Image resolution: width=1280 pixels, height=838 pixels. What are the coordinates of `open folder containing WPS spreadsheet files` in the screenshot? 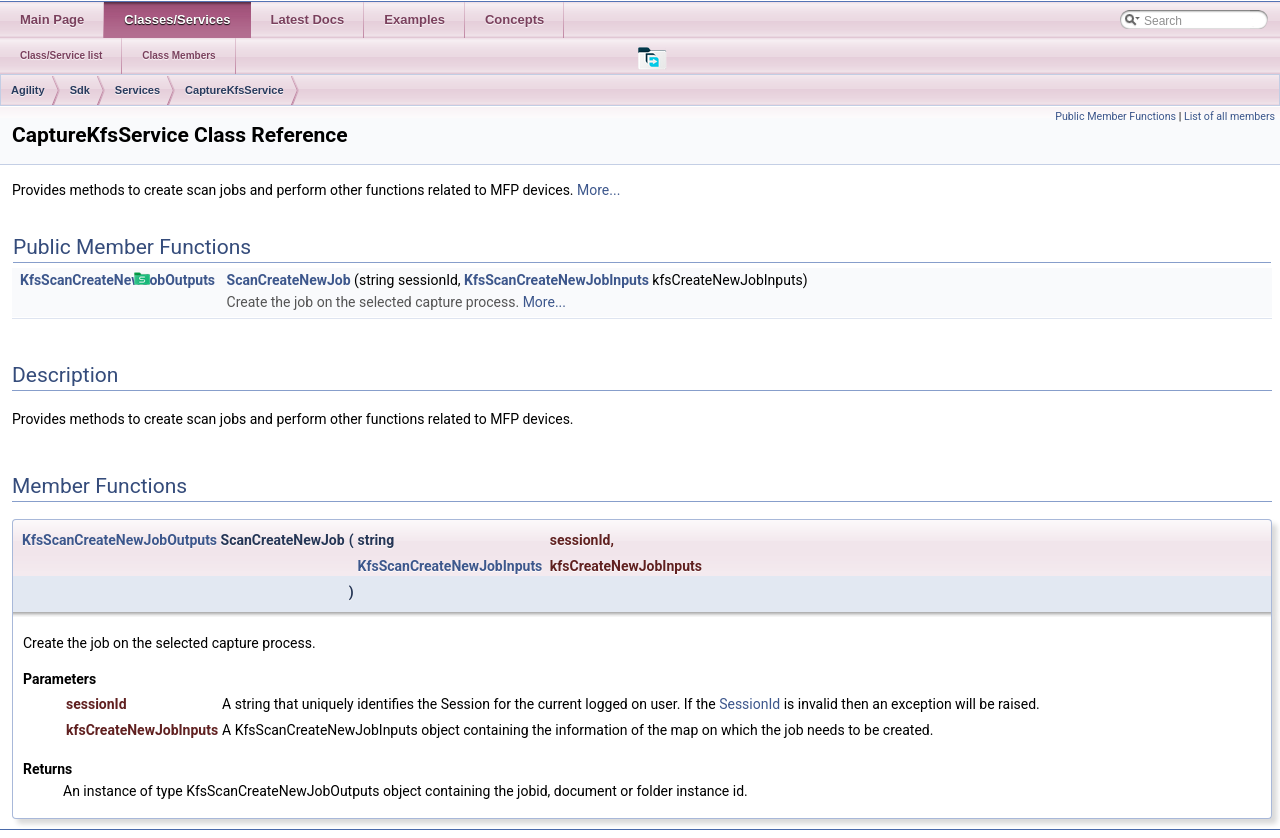 It's located at (142, 279).